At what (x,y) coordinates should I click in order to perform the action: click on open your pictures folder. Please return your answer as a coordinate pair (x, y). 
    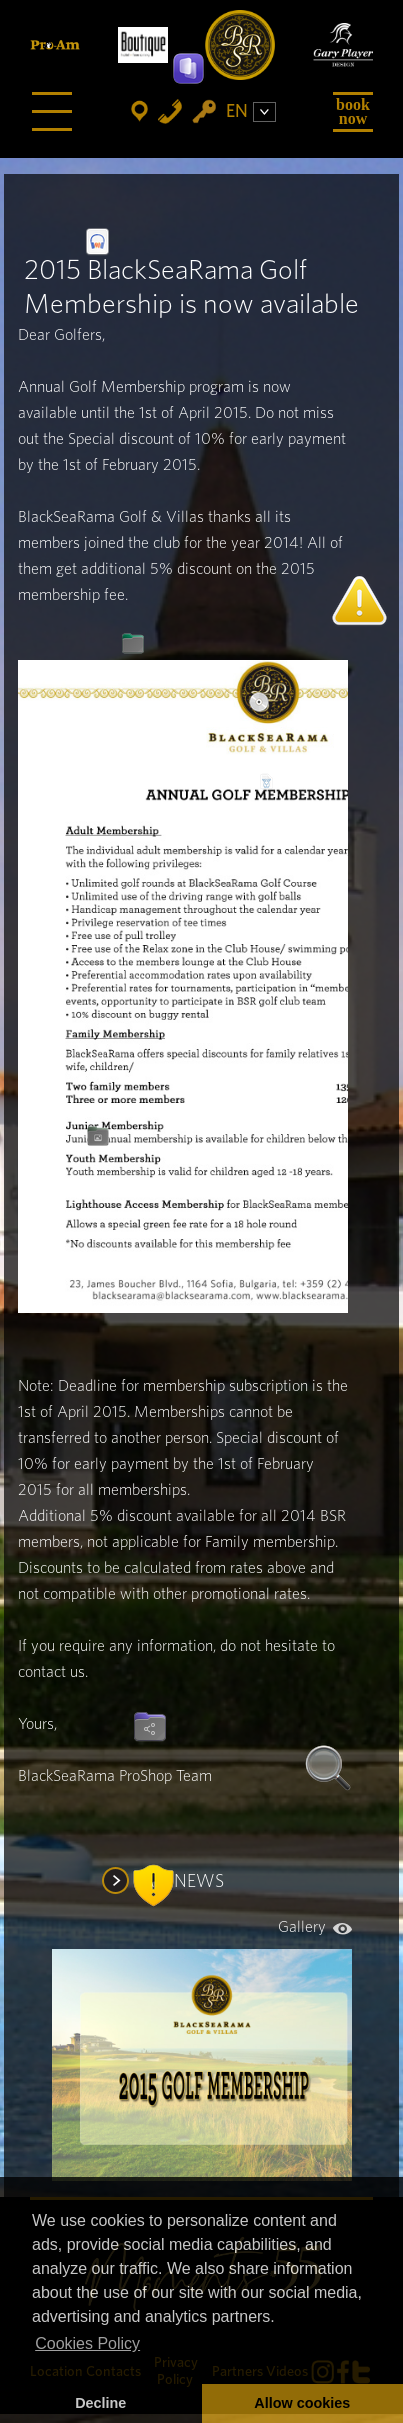
    Looking at the image, I should click on (98, 1136).